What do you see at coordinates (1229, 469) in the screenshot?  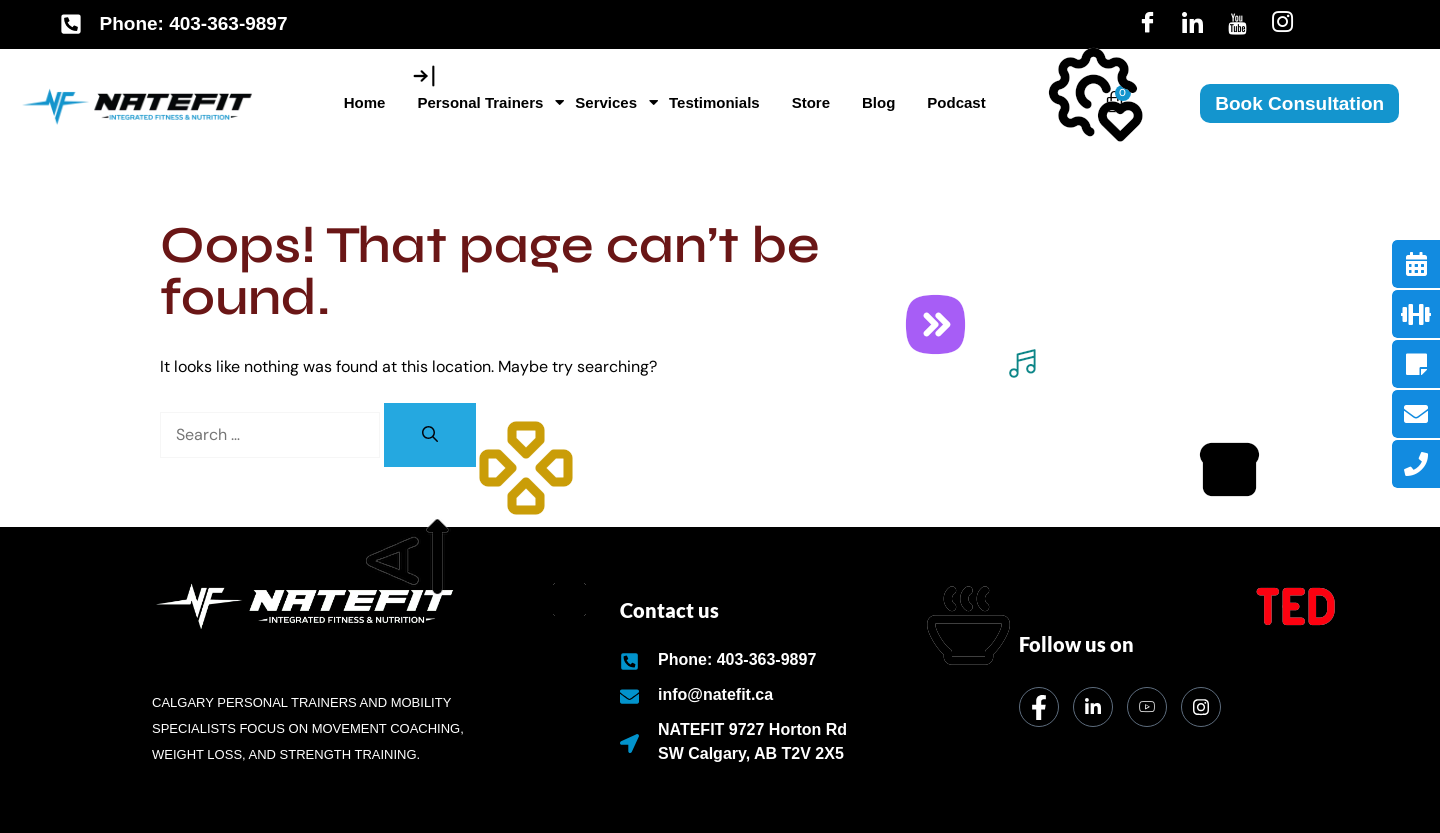 I see `browse bakery or bread products` at bounding box center [1229, 469].